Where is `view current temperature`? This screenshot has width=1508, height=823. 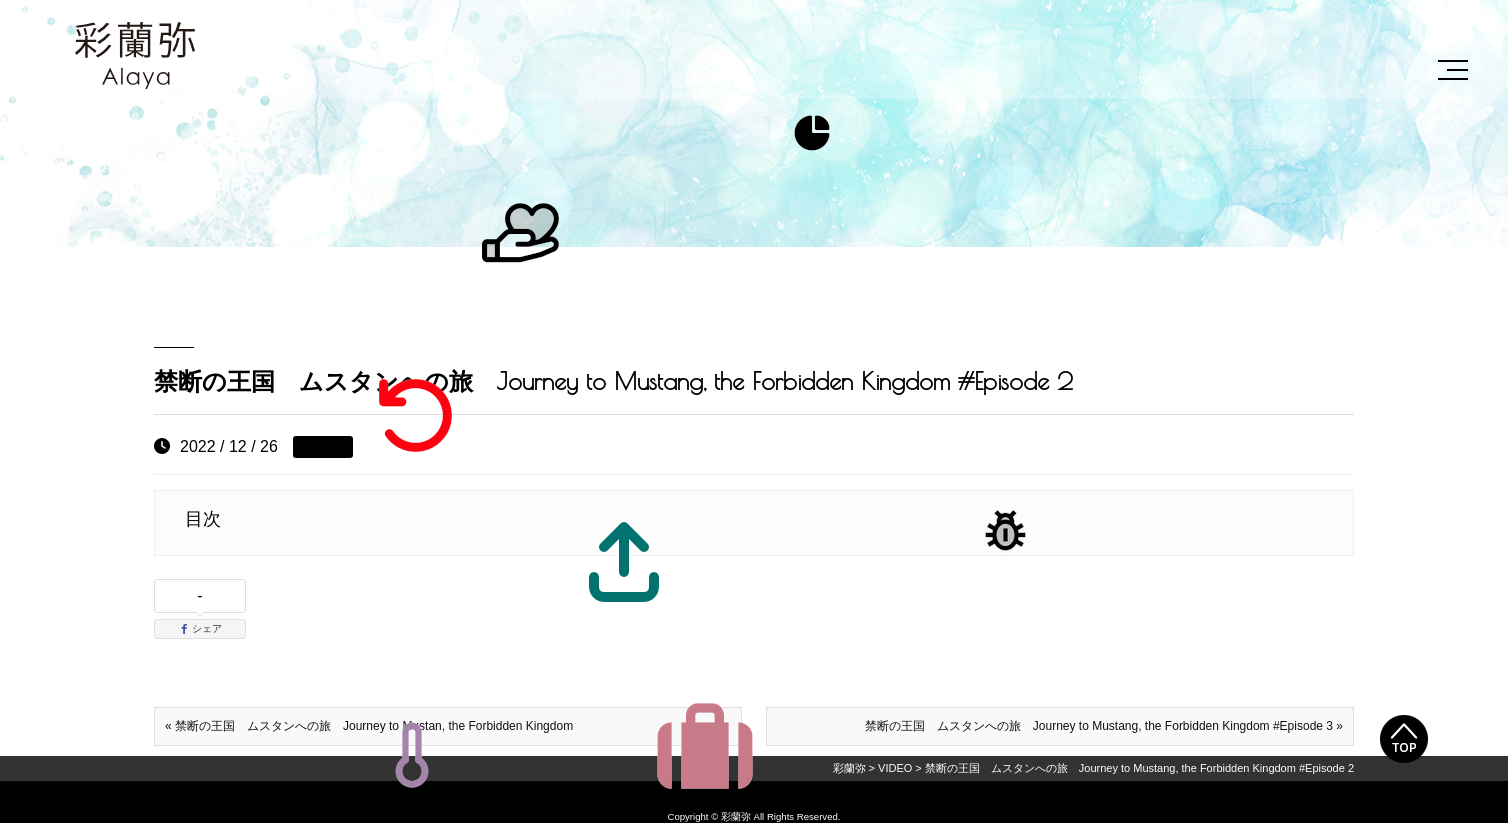
view current temperature is located at coordinates (412, 755).